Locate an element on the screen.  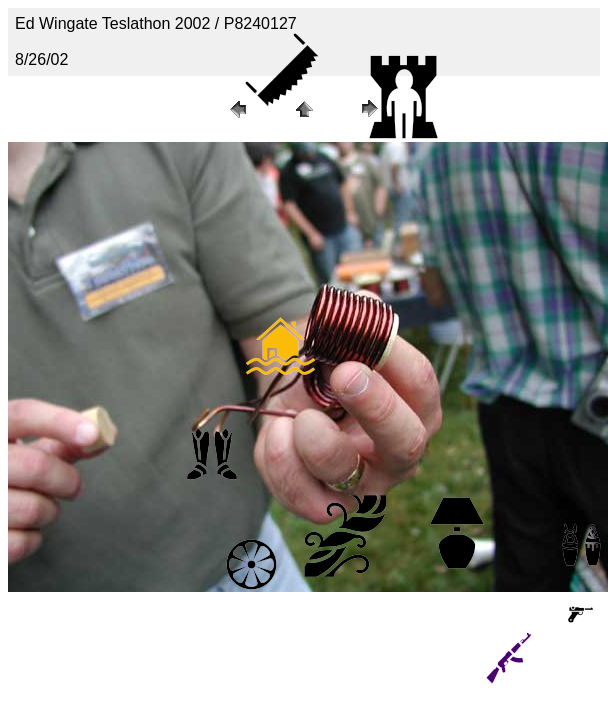
access weapons or firearms inventory is located at coordinates (580, 614).